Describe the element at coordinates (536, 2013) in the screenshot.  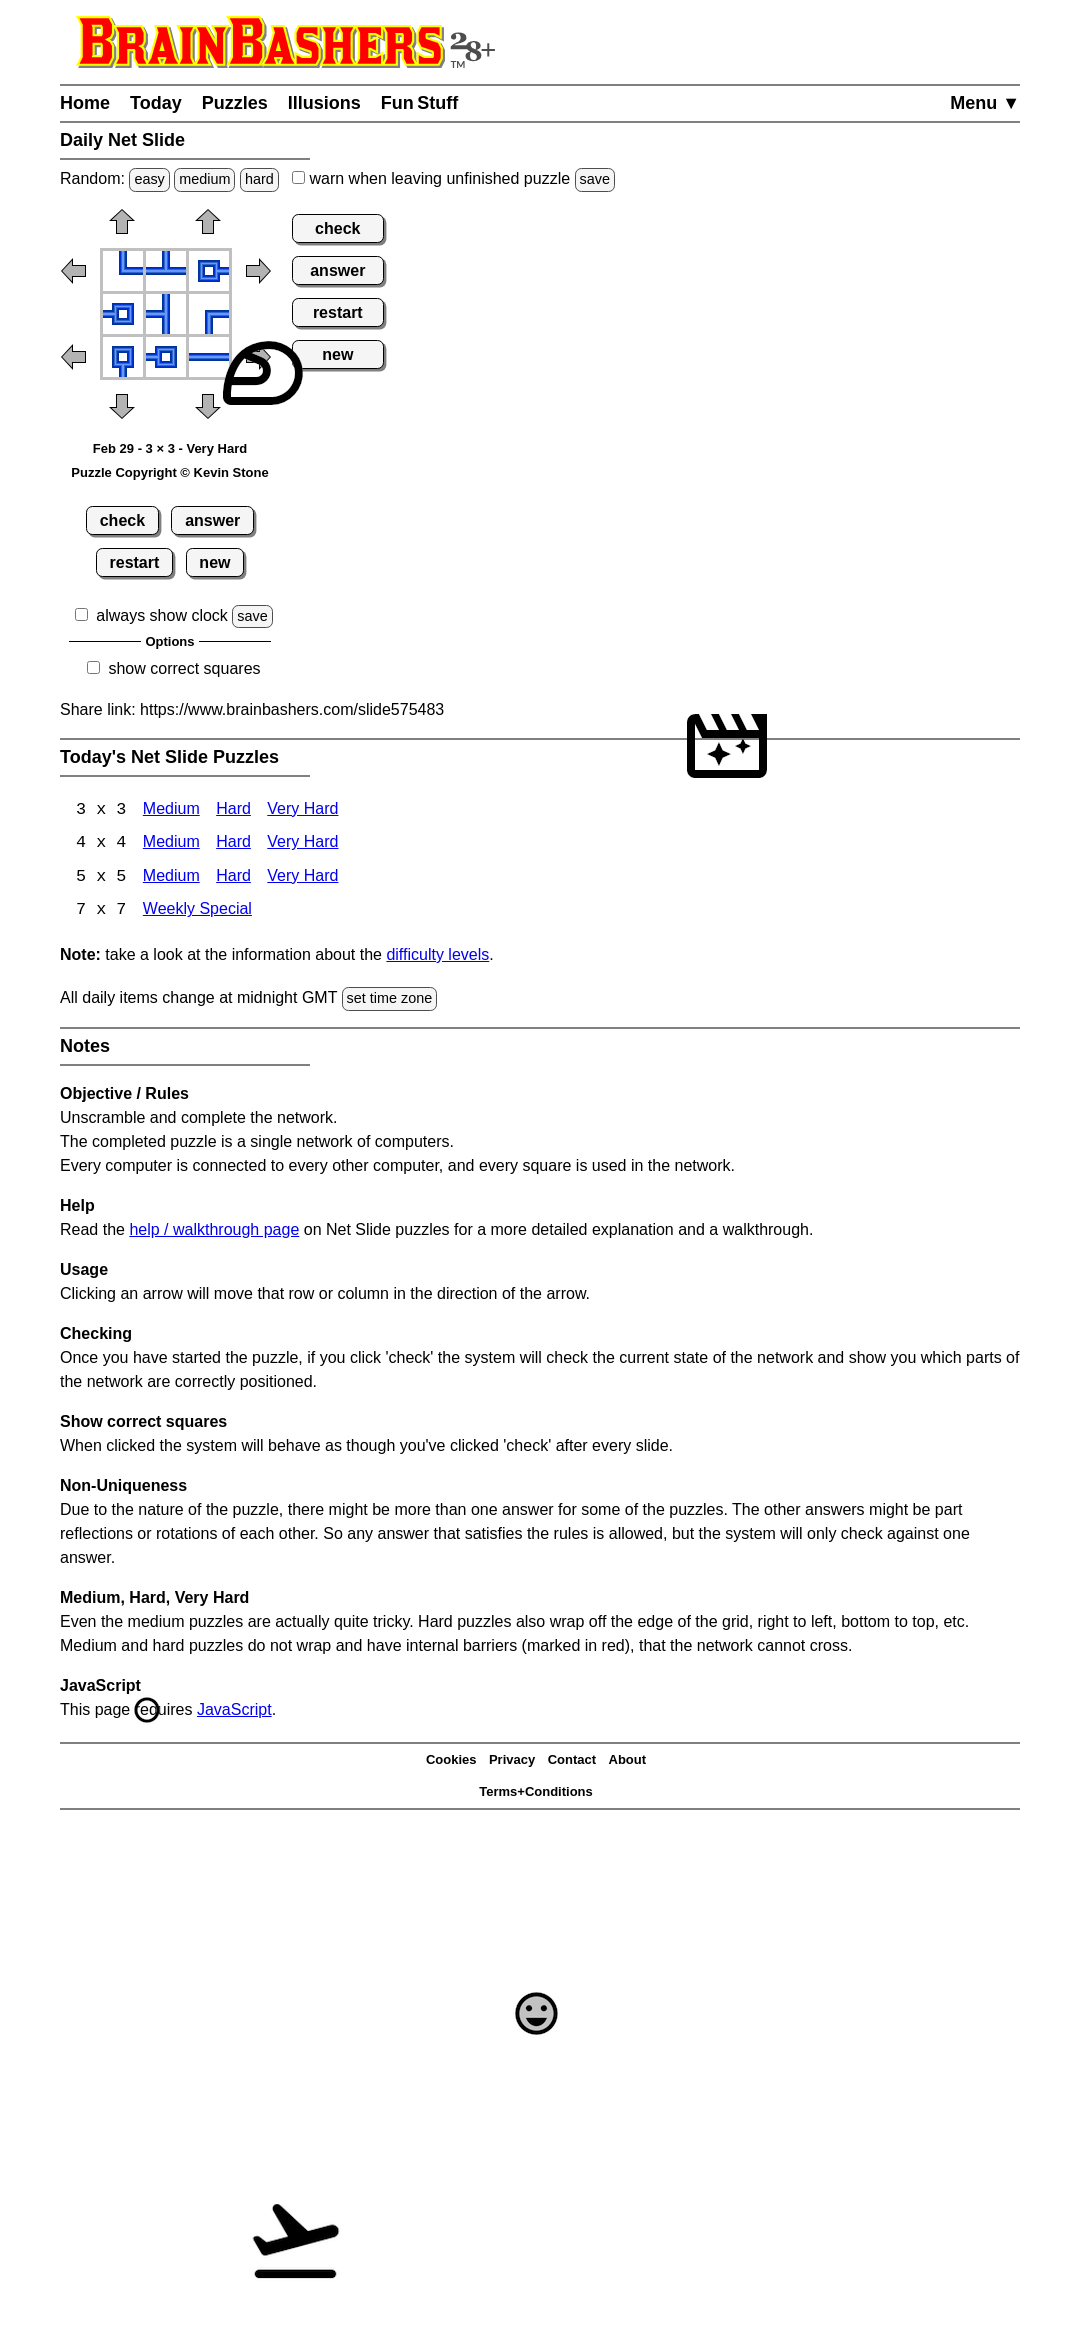
I see `add an emoji or reaction` at that location.